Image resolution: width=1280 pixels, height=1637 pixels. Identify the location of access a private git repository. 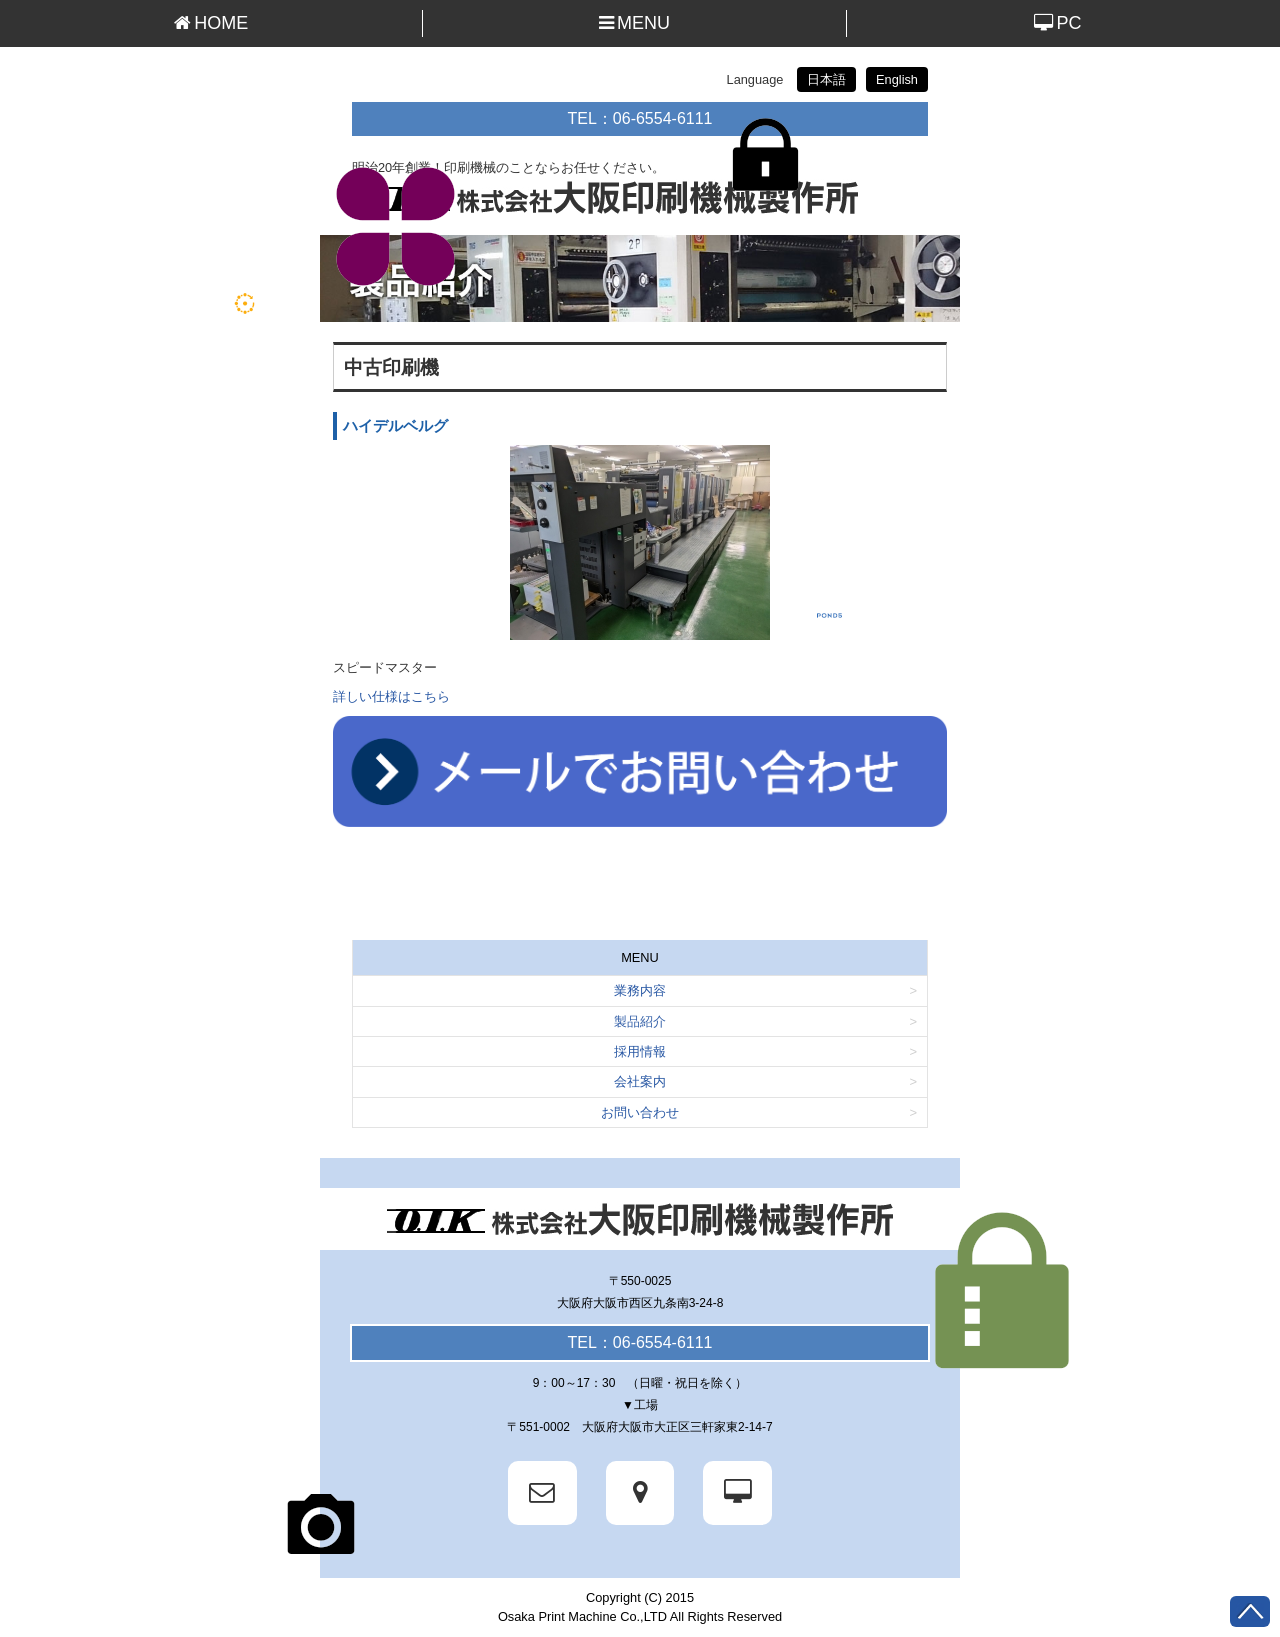
(1002, 1294).